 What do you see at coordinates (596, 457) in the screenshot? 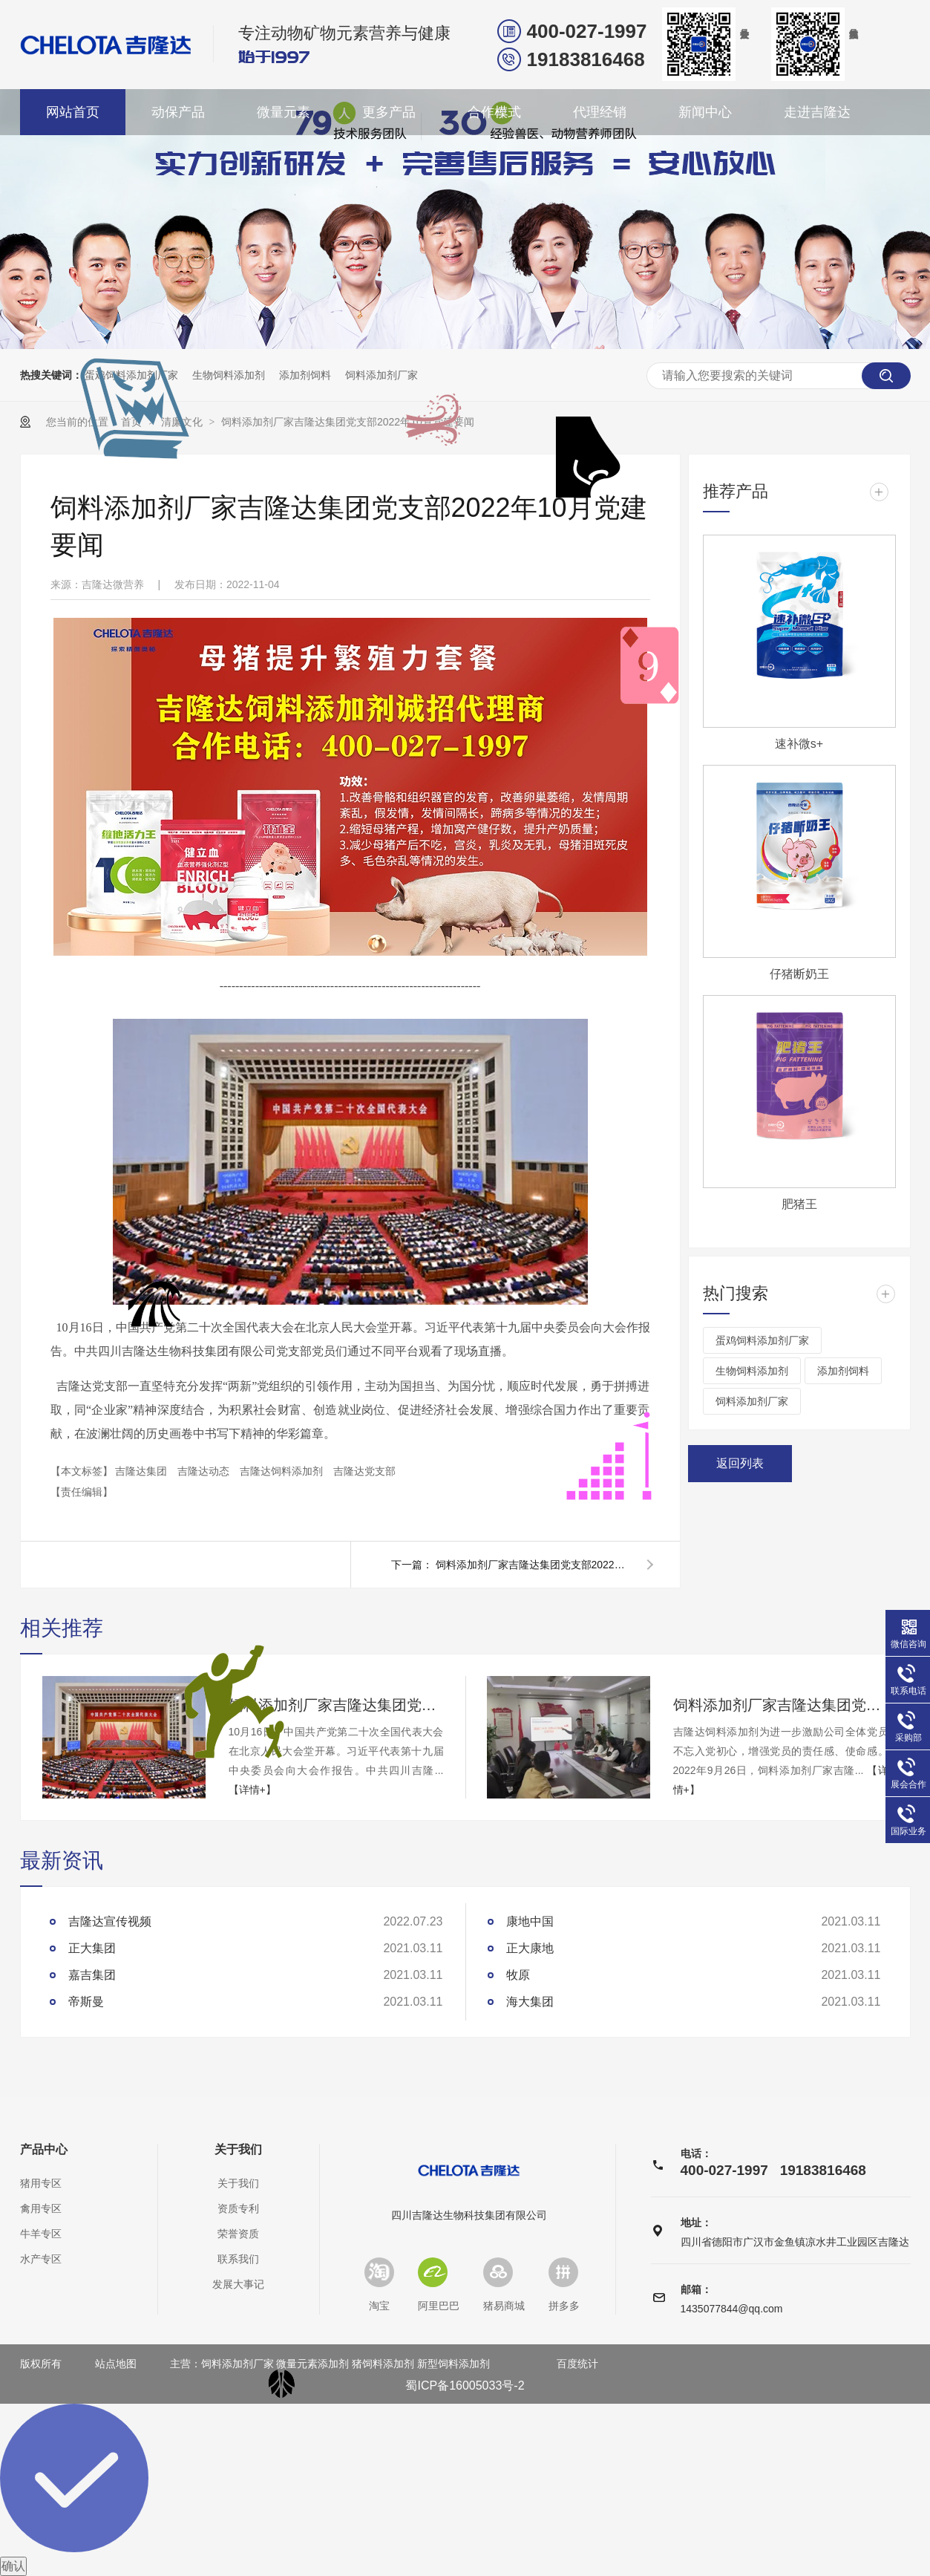
I see `access scent or fragrance settings` at bounding box center [596, 457].